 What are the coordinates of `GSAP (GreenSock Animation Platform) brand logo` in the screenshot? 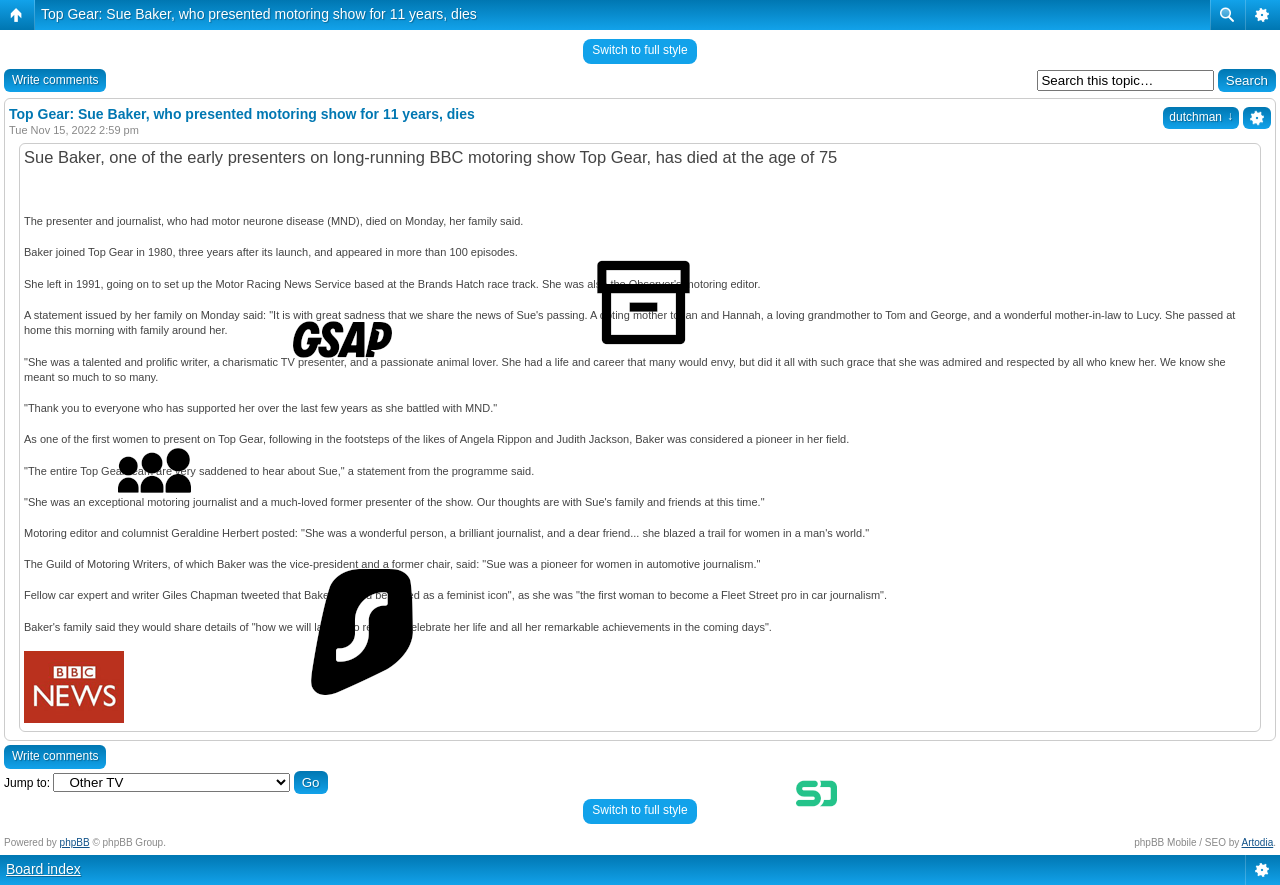 It's located at (342, 339).